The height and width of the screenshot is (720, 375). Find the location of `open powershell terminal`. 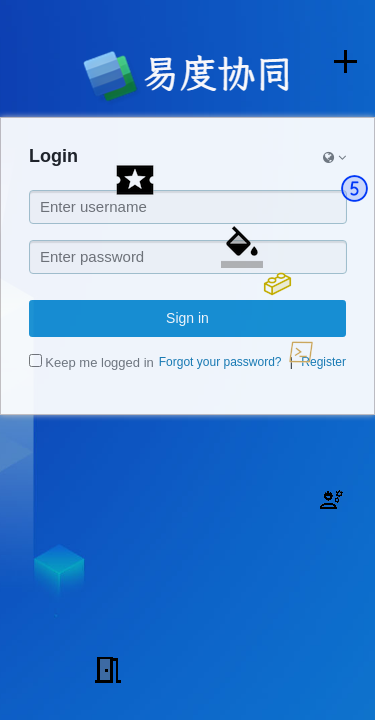

open powershell terminal is located at coordinates (301, 352).